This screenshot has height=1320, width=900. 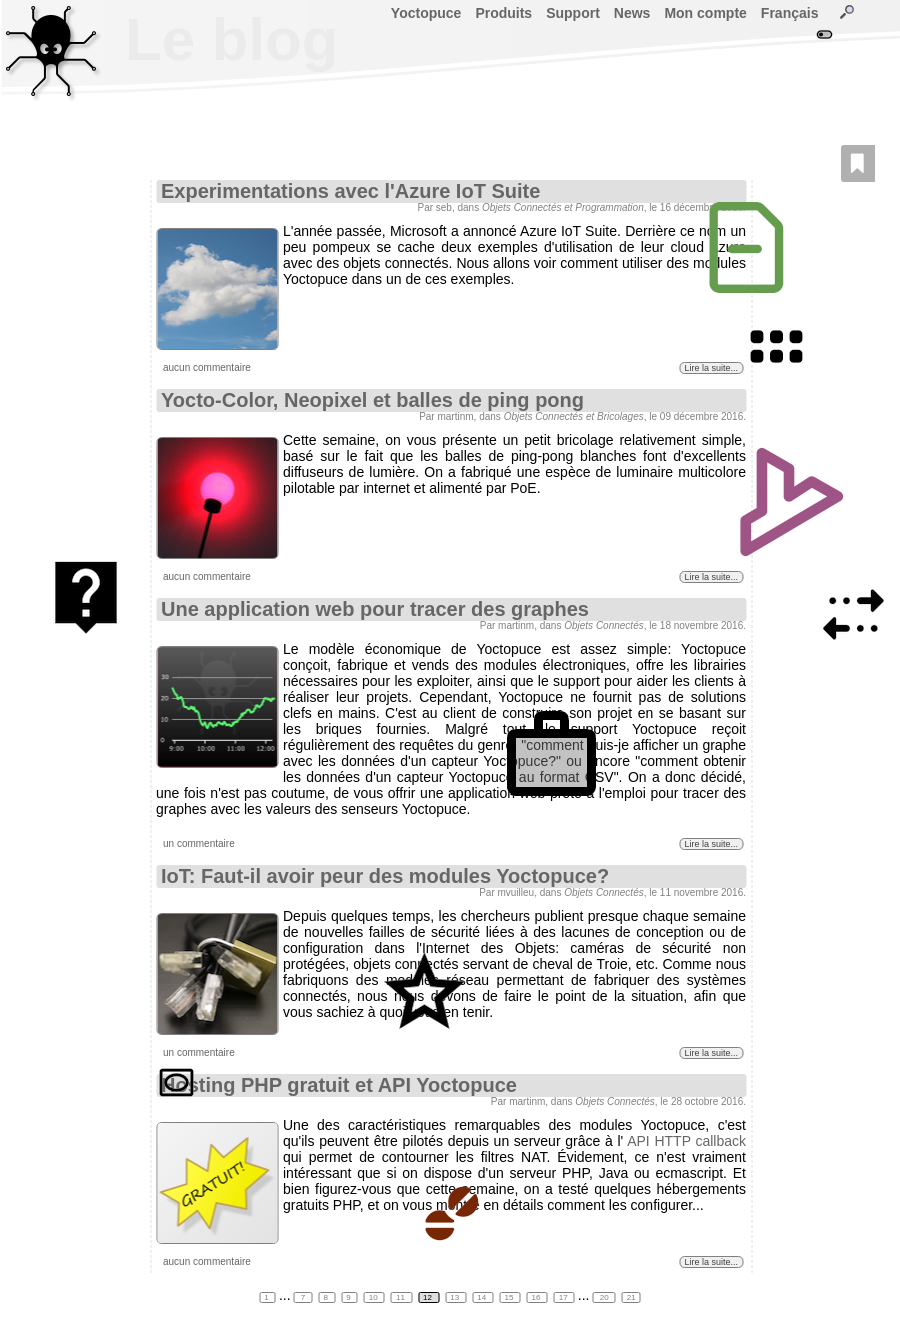 What do you see at coordinates (776, 346) in the screenshot?
I see `drag to reorder or rearrange items` at bounding box center [776, 346].